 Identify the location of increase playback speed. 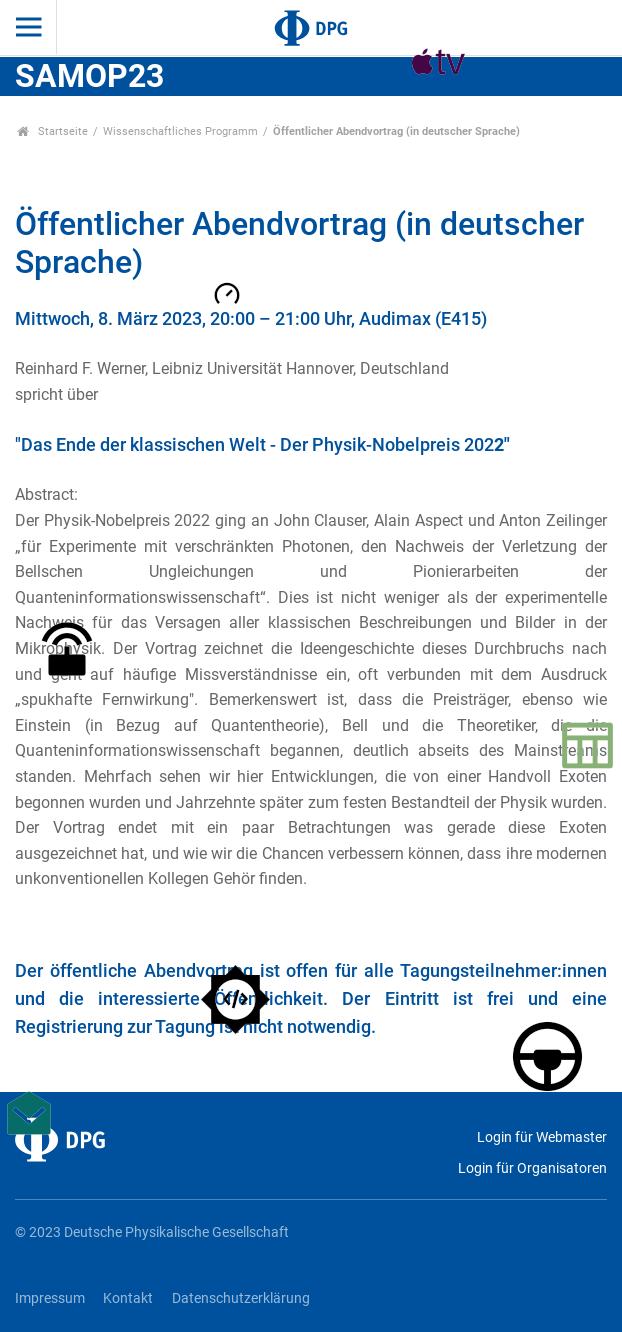
(227, 294).